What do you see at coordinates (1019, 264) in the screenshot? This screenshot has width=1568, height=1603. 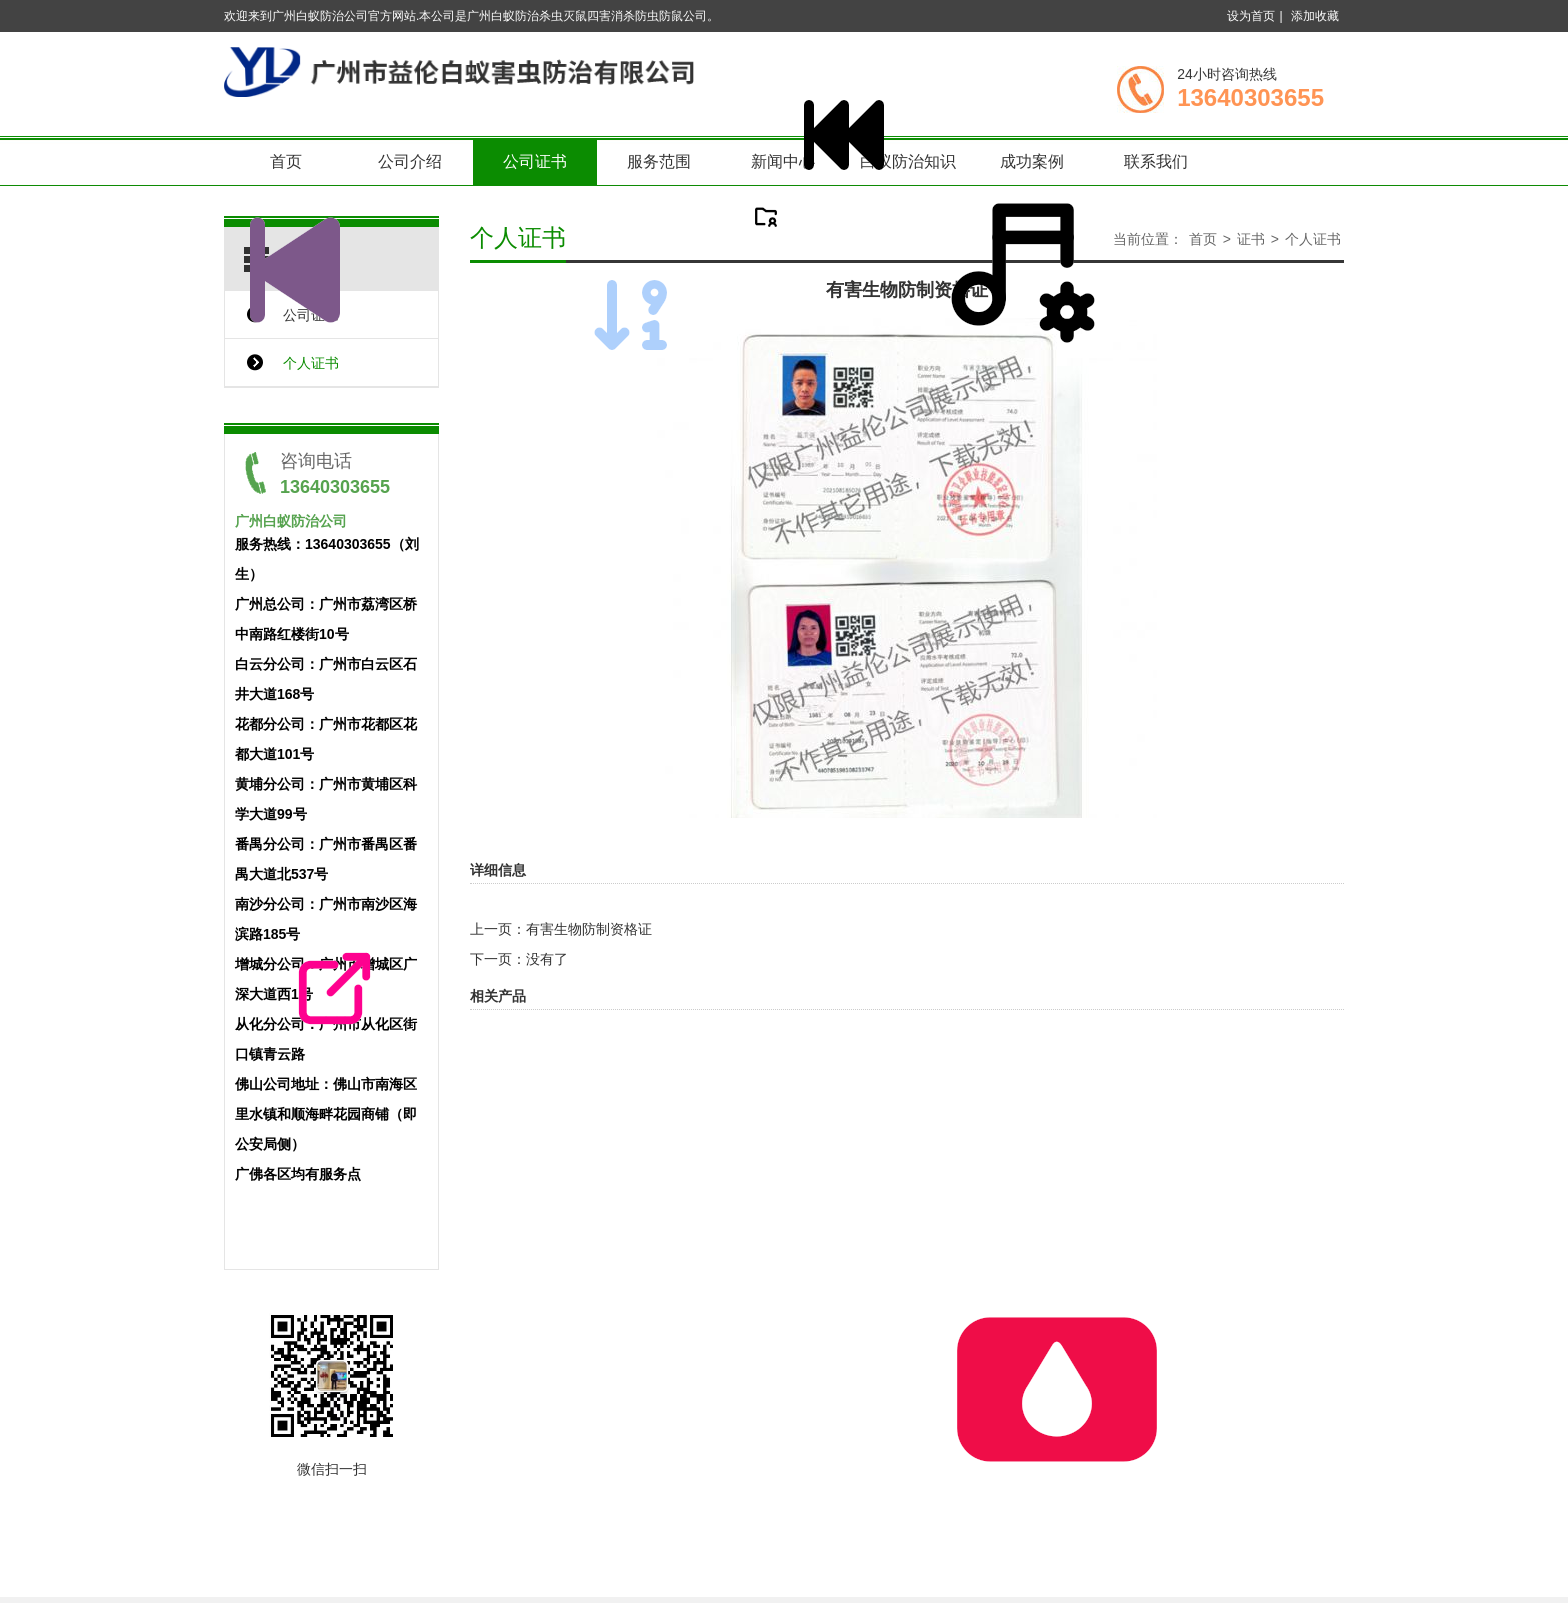 I see `access music or audio settings` at bounding box center [1019, 264].